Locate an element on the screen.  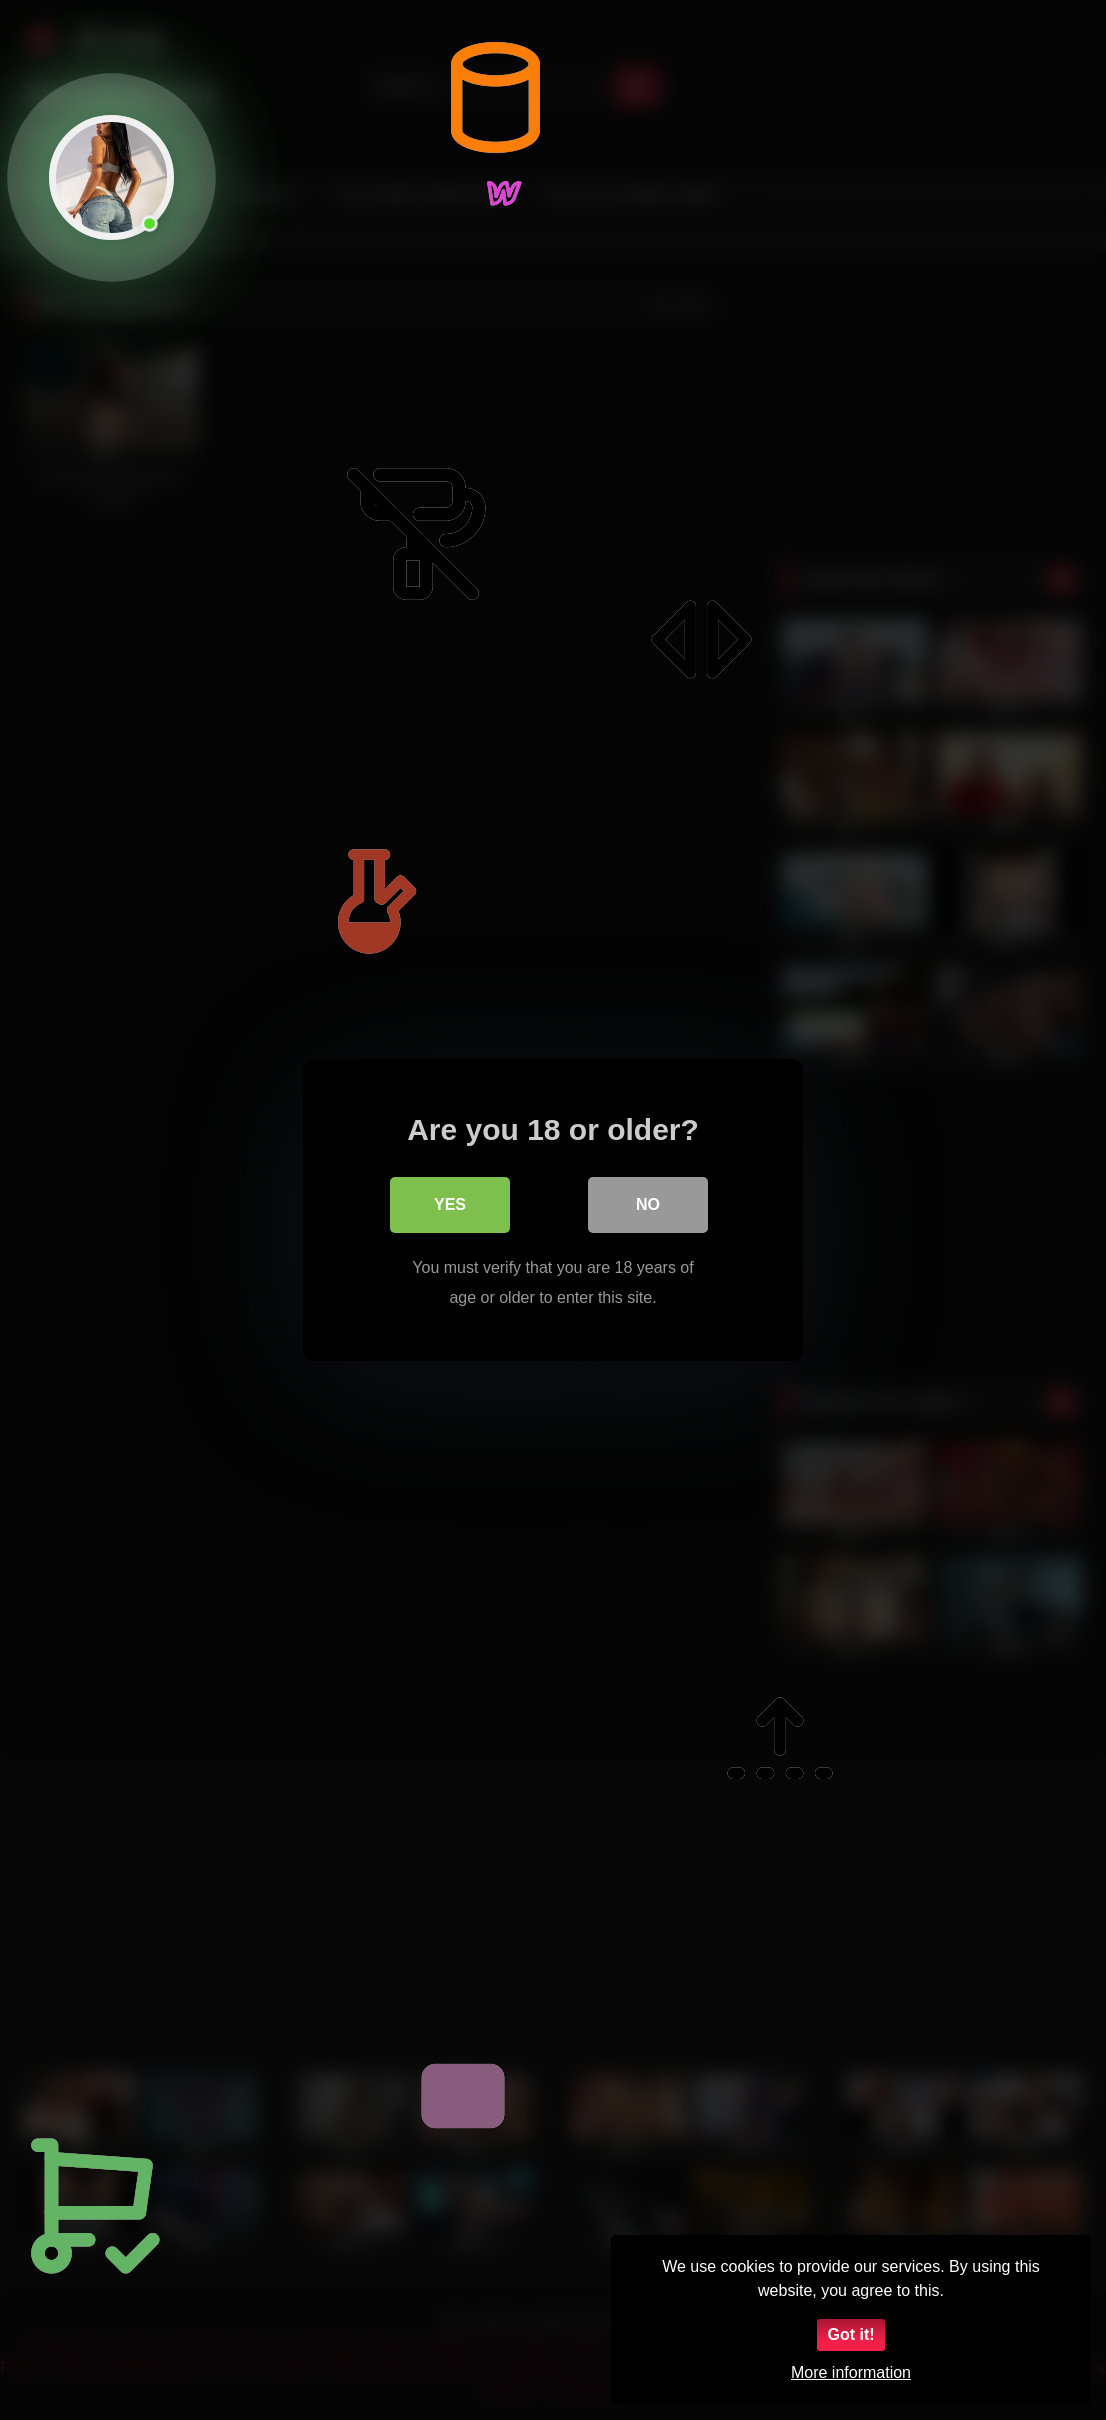
disable paint or fill tool is located at coordinates (413, 534).